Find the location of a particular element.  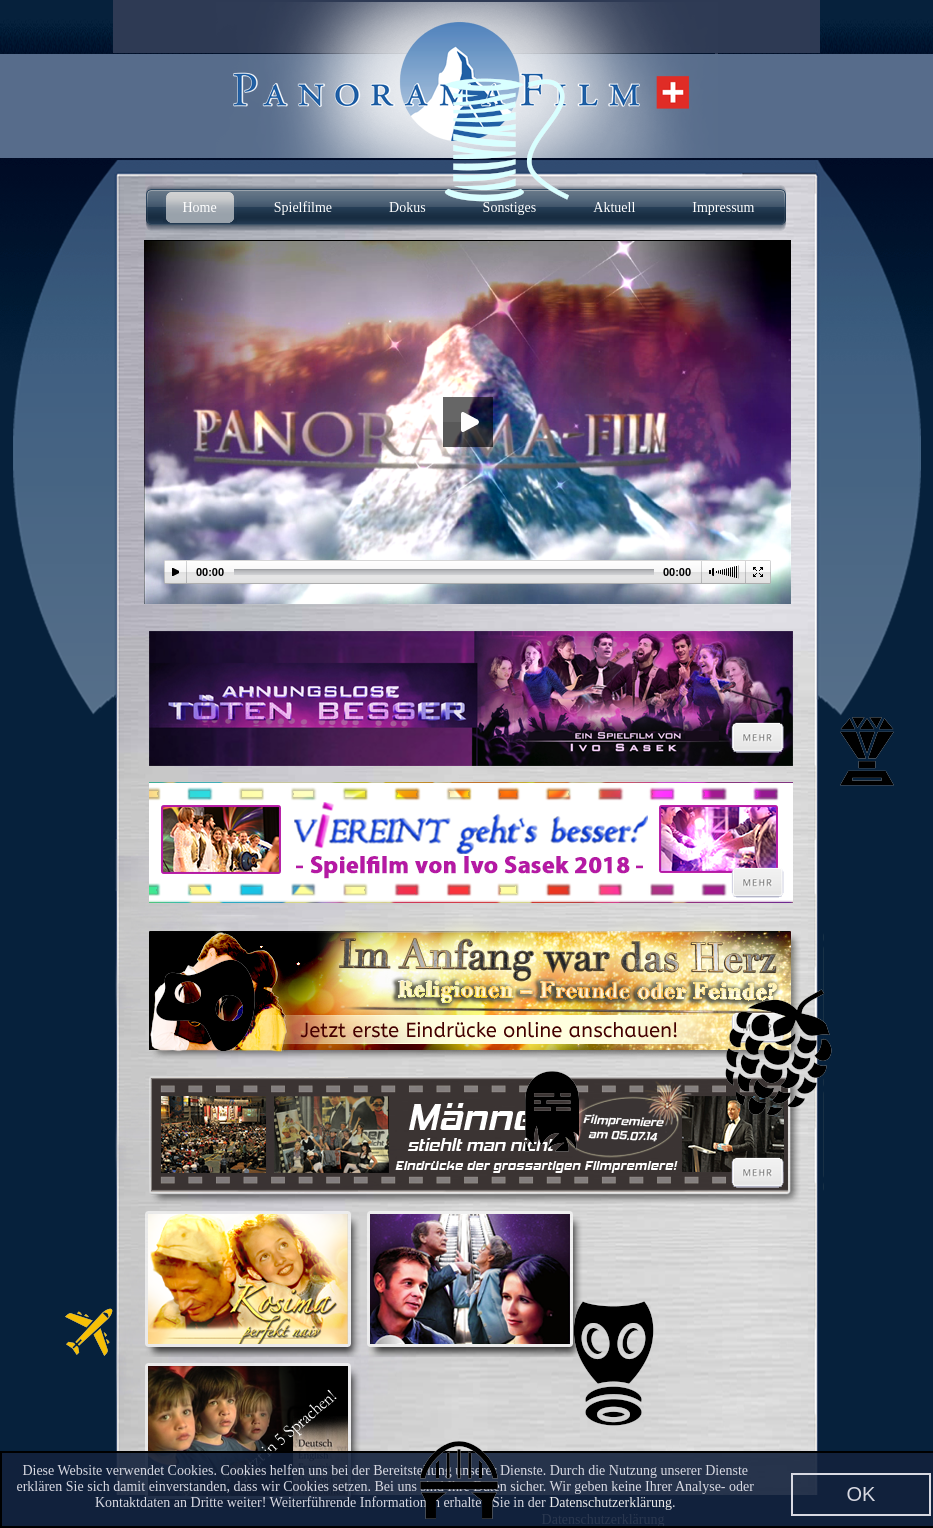

navigate to bridges or infrastructure on a map is located at coordinates (459, 1480).